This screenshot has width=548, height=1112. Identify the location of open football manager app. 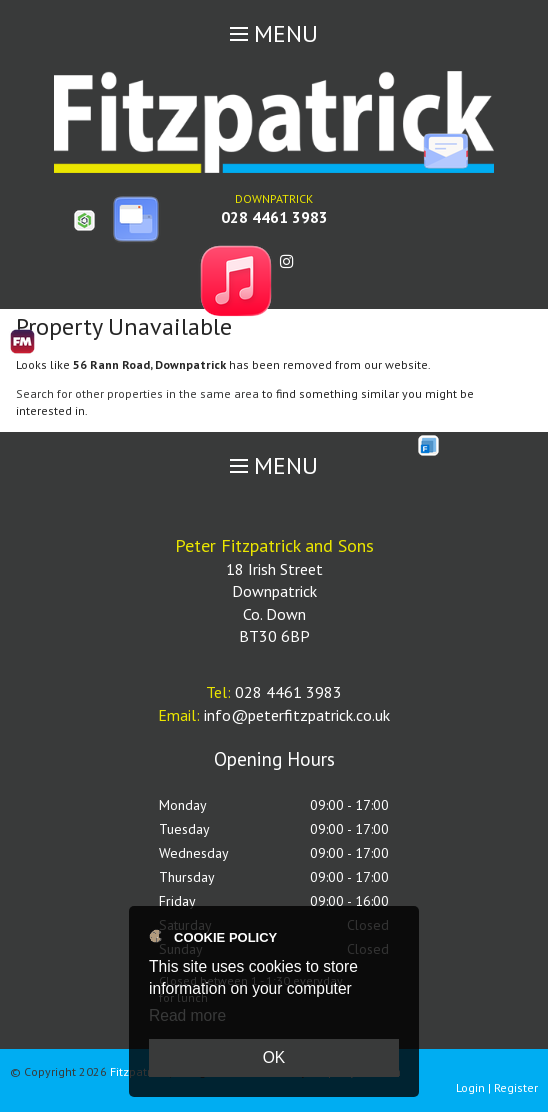
(22, 341).